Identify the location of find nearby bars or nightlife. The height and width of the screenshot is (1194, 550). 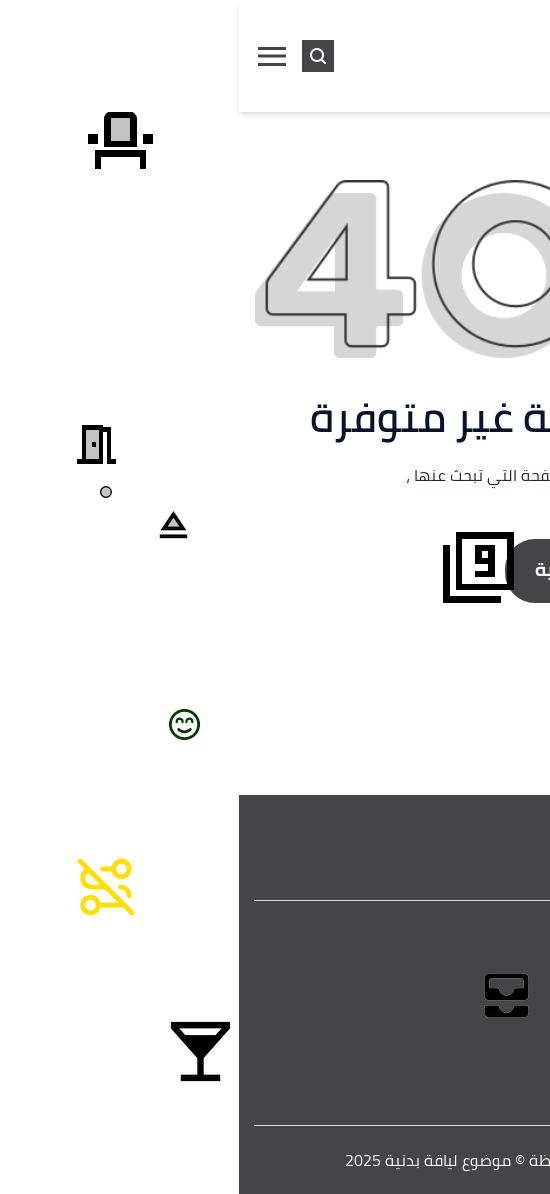
(200, 1051).